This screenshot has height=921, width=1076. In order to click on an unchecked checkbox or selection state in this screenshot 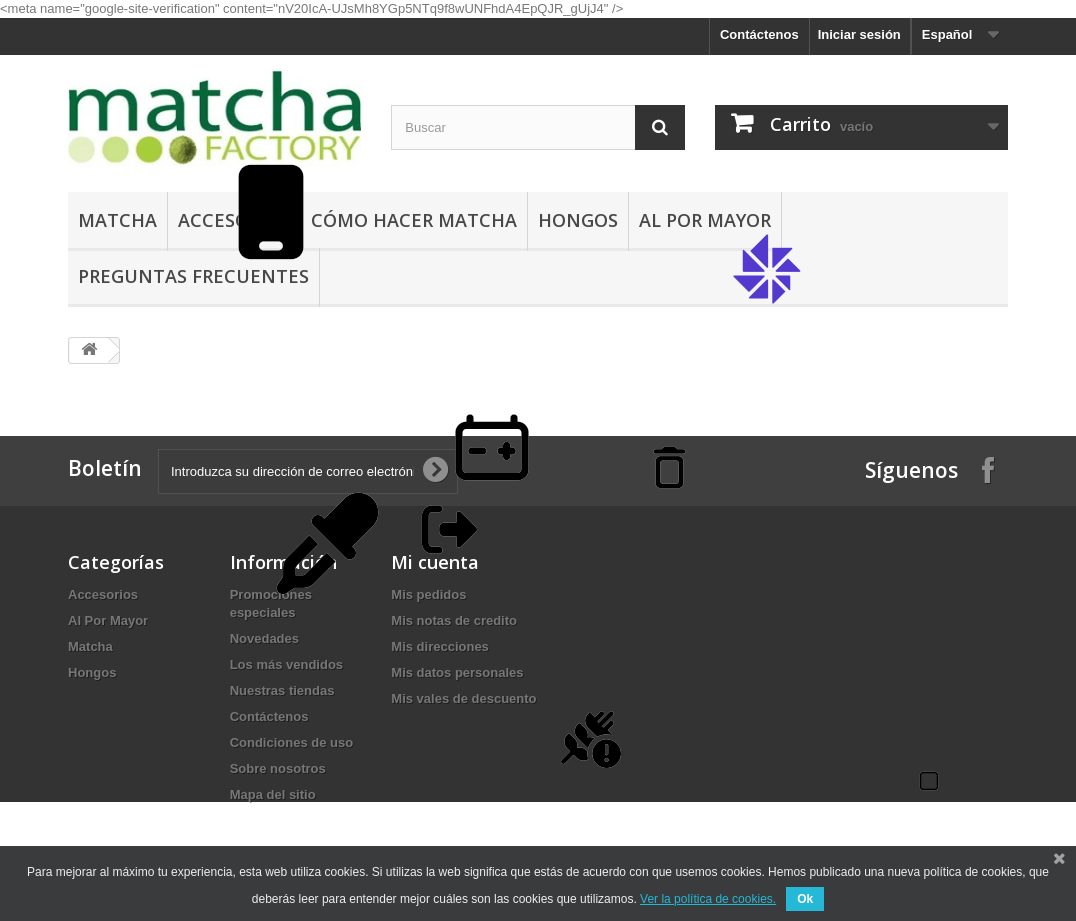, I will do `click(929, 781)`.